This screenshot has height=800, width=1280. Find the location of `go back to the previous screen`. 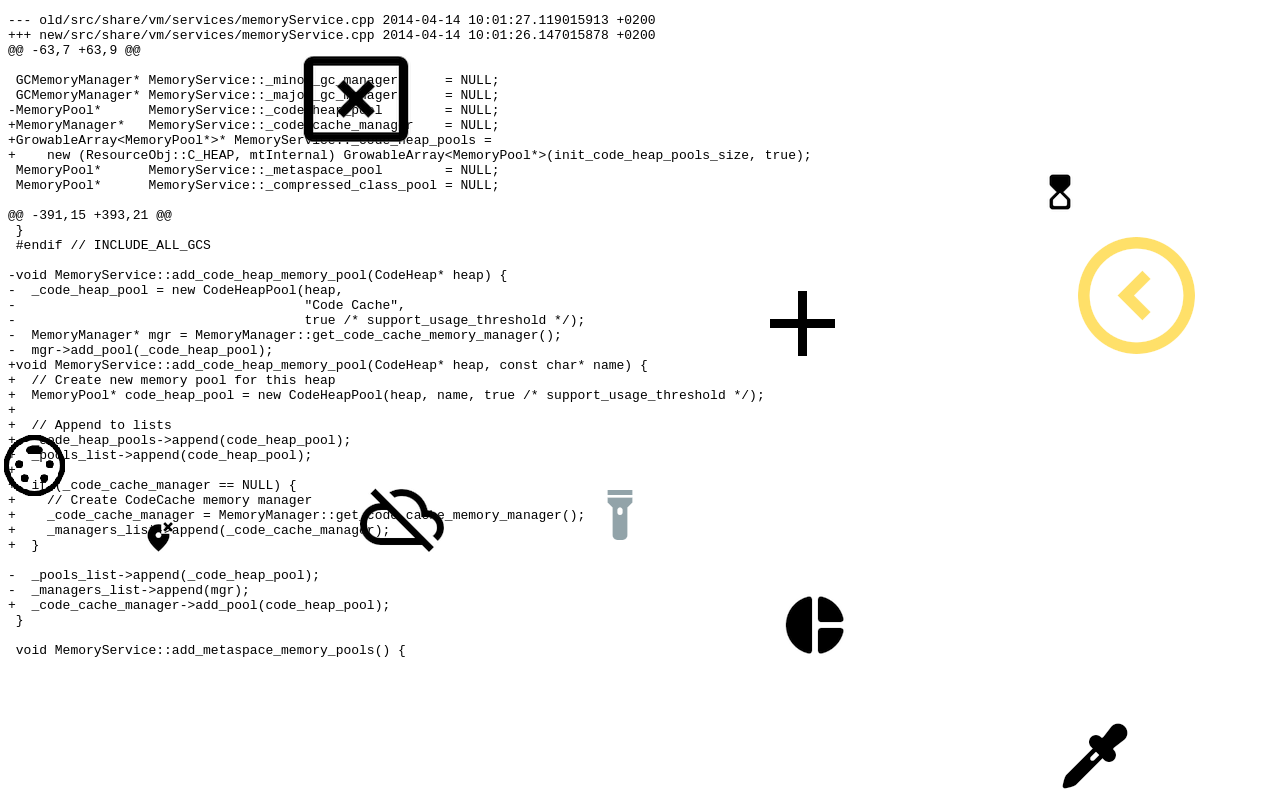

go back to the previous screen is located at coordinates (1136, 295).